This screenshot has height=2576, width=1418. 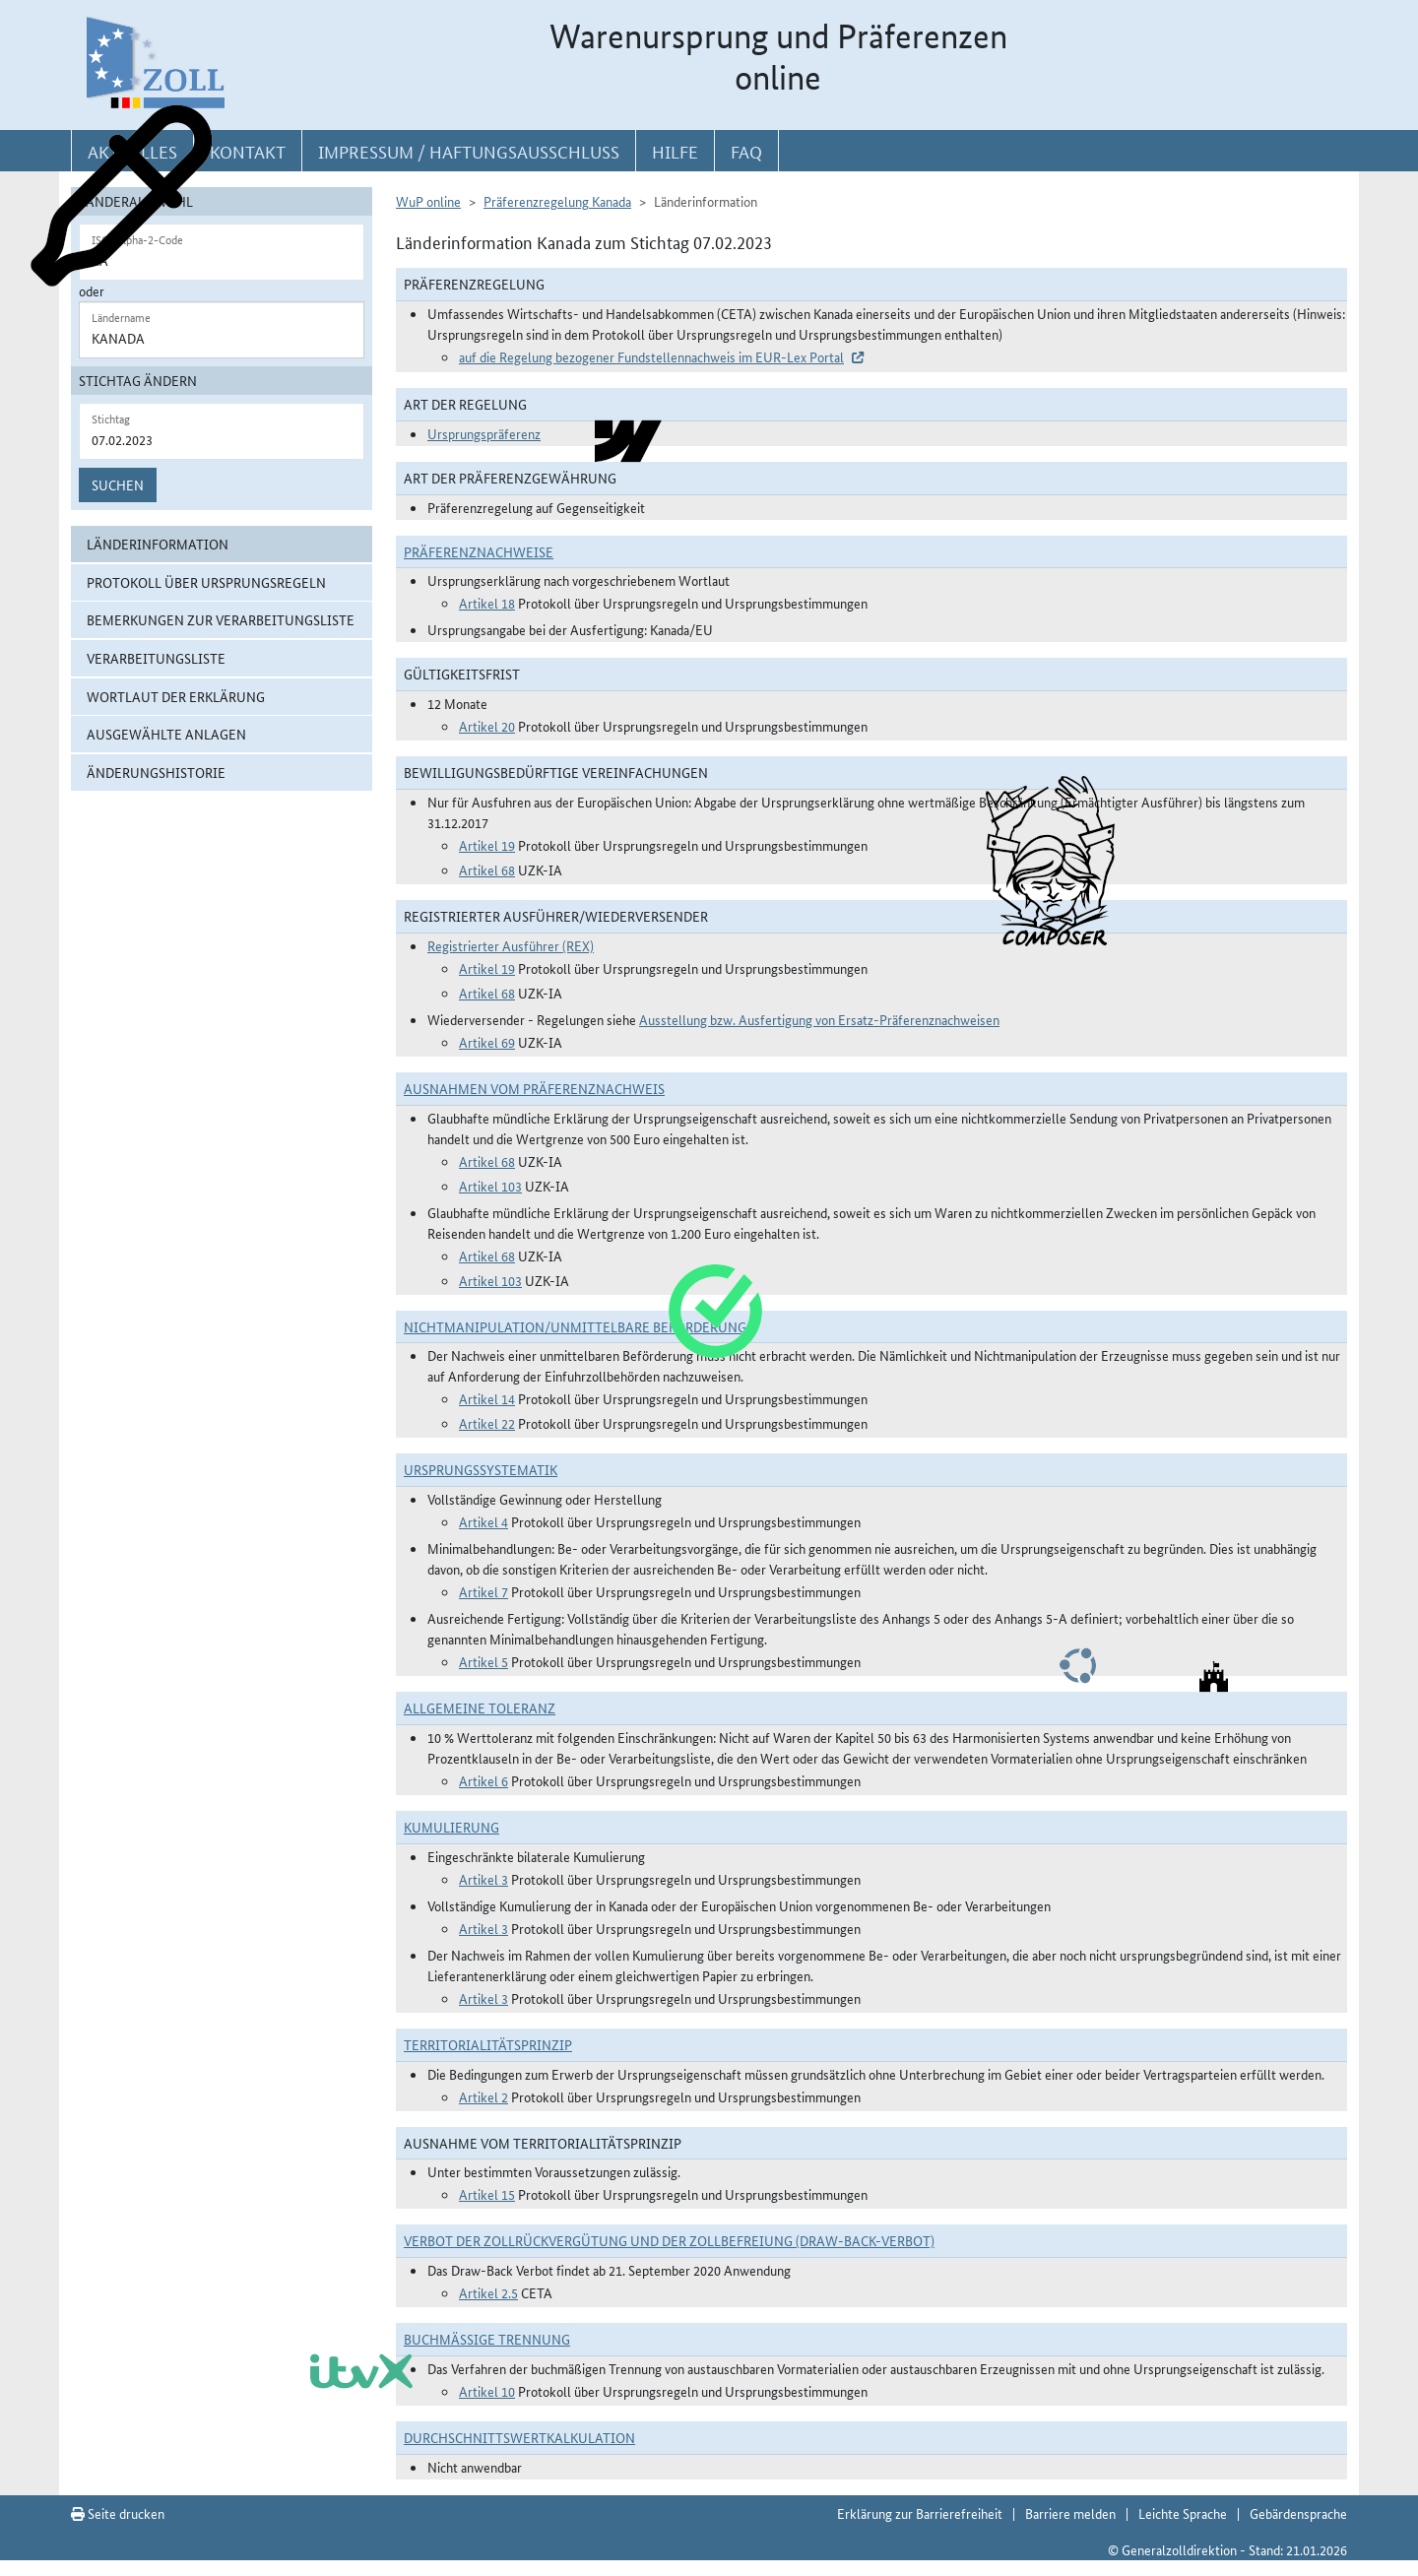 I want to click on open the ITVX streaming app, so click(x=361, y=2371).